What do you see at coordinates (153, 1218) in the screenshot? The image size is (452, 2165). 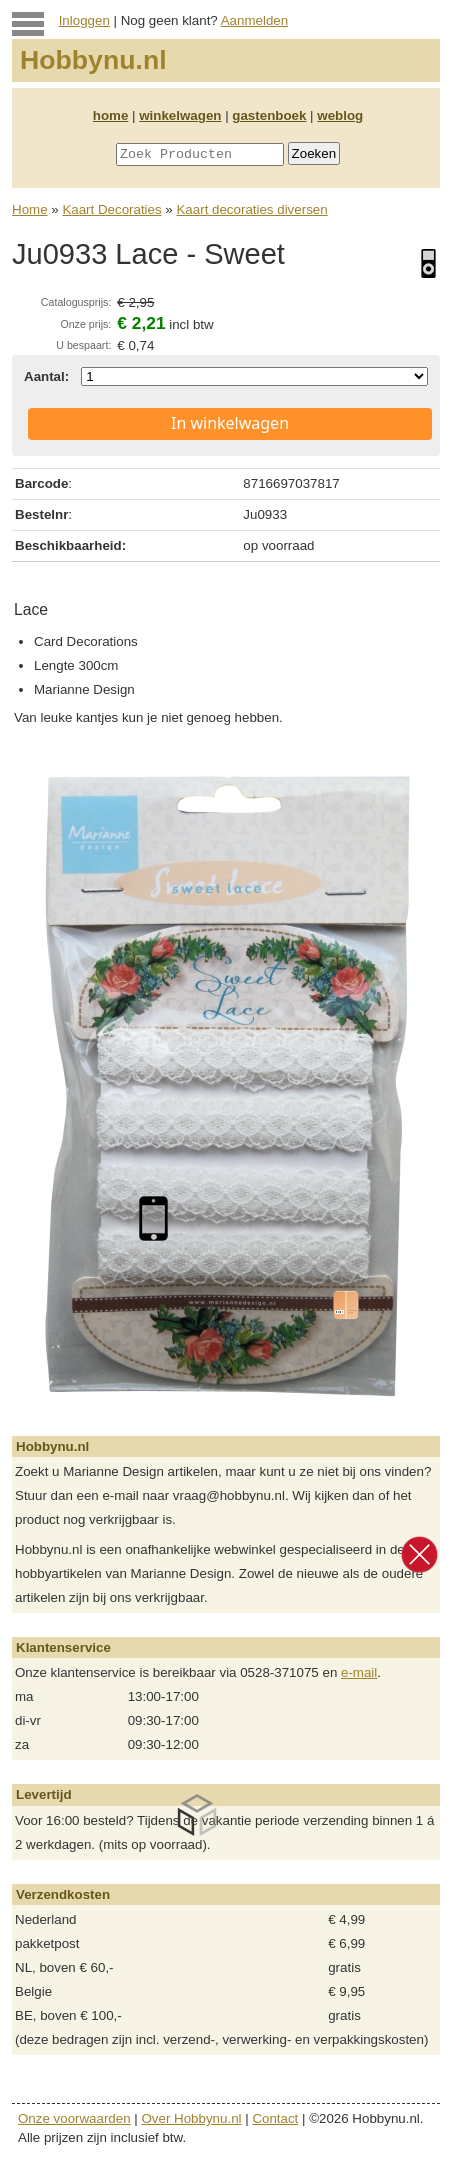 I see `iPod Touch device in sidebar navigation` at bounding box center [153, 1218].